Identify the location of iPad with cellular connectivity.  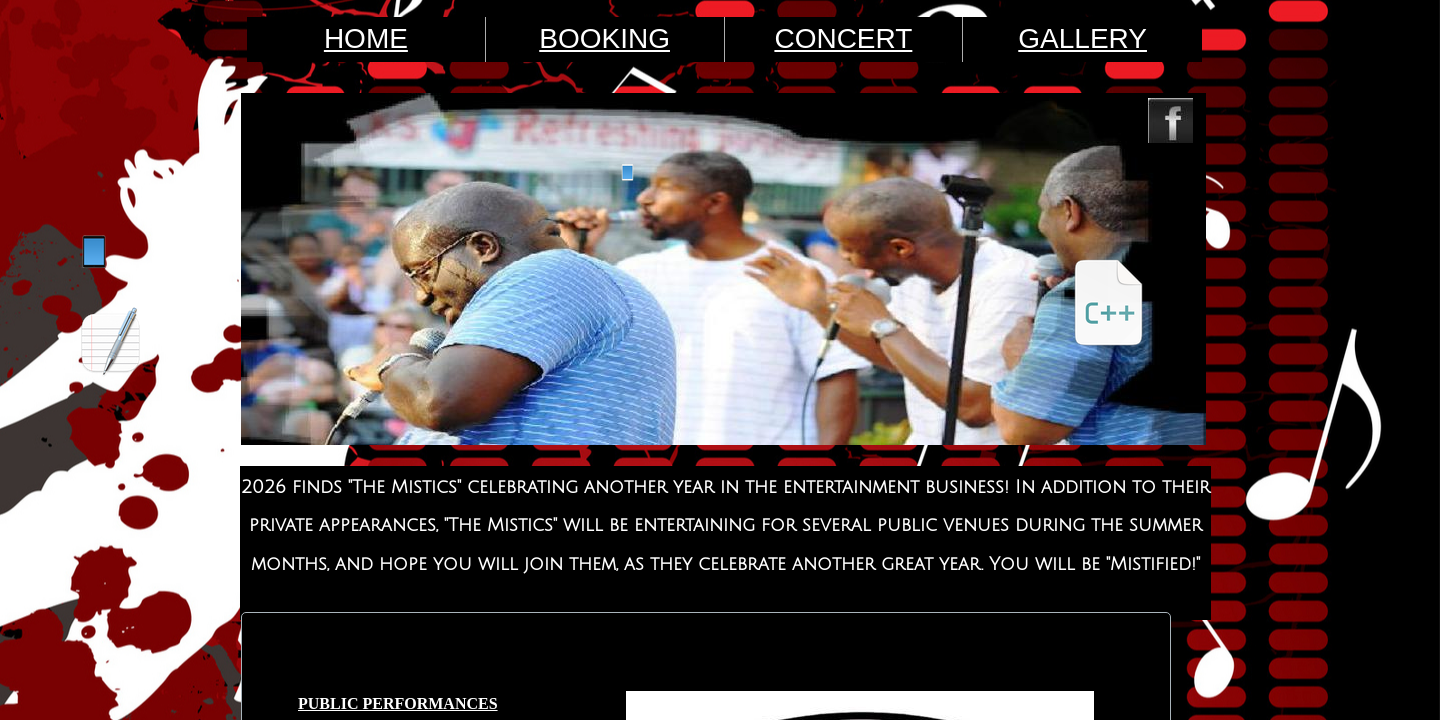
(94, 252).